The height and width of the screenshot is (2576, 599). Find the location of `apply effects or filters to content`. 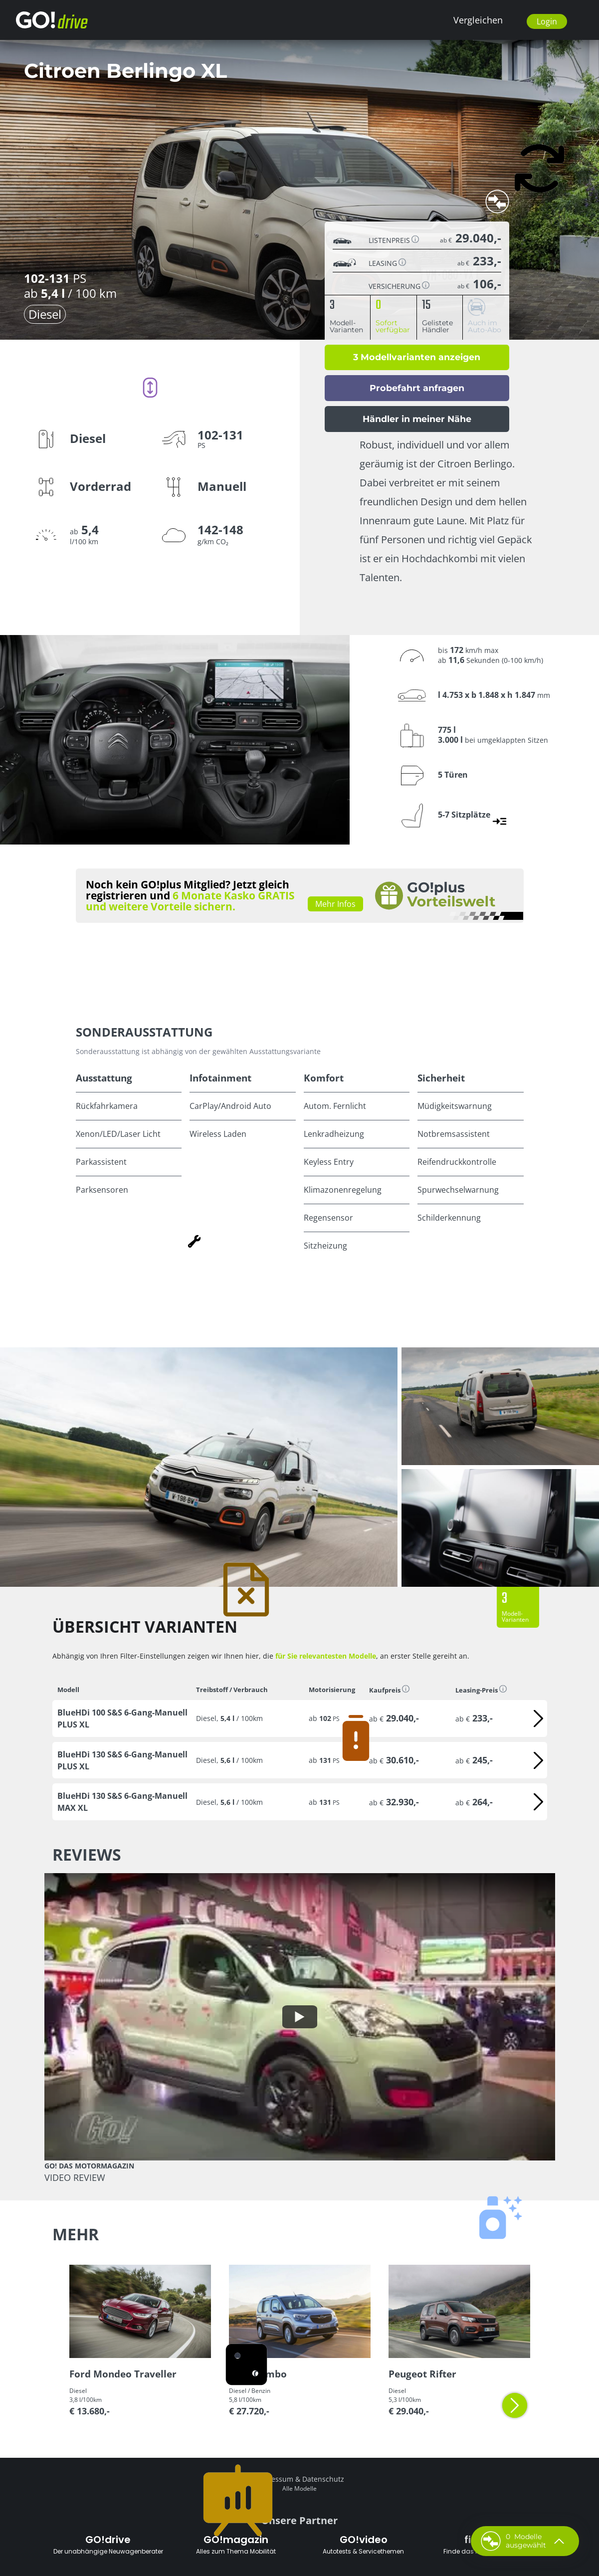

apply effects or filters to content is located at coordinates (498, 2217).